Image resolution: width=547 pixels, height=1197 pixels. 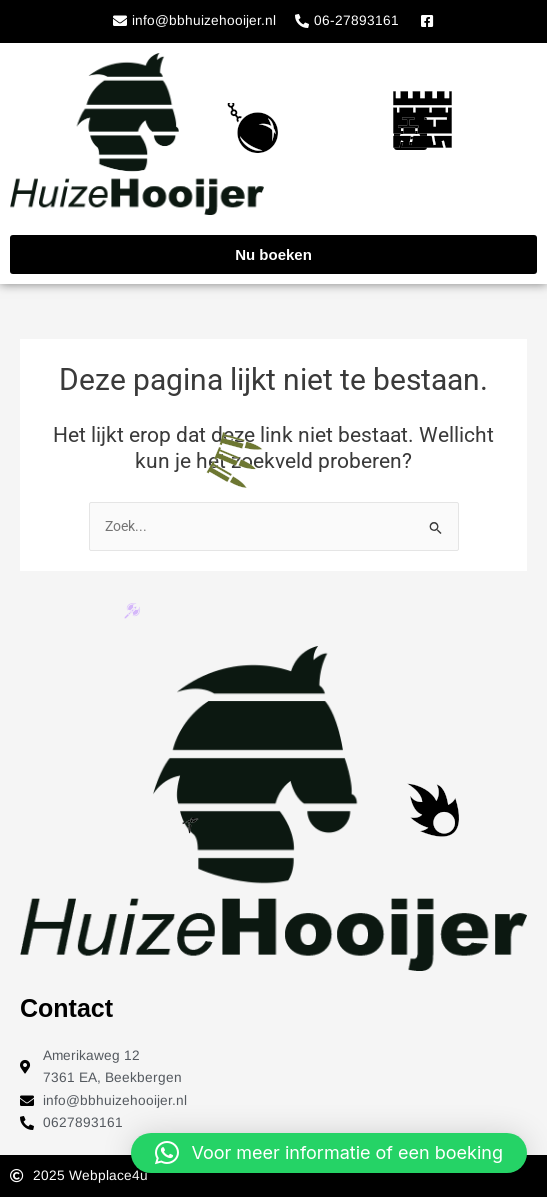 What do you see at coordinates (132, 610) in the screenshot?
I see `select axe weapon or tool` at bounding box center [132, 610].